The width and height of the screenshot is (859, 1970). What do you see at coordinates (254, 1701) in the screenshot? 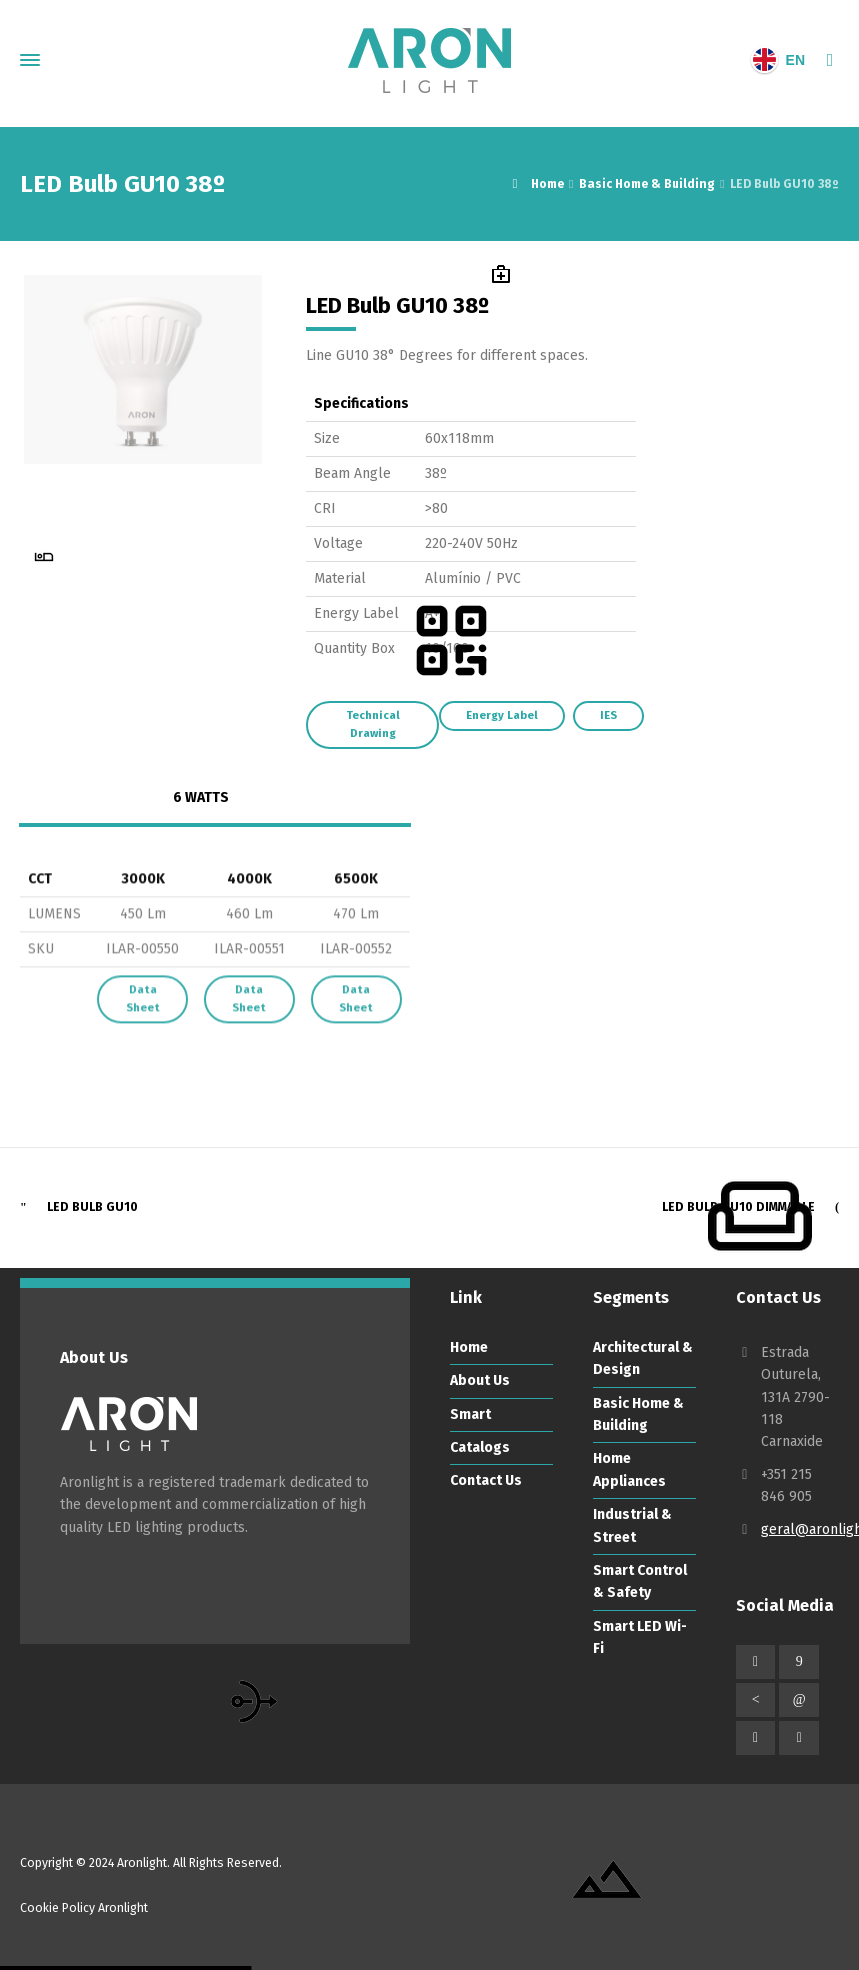
I see `network address translation settings` at bounding box center [254, 1701].